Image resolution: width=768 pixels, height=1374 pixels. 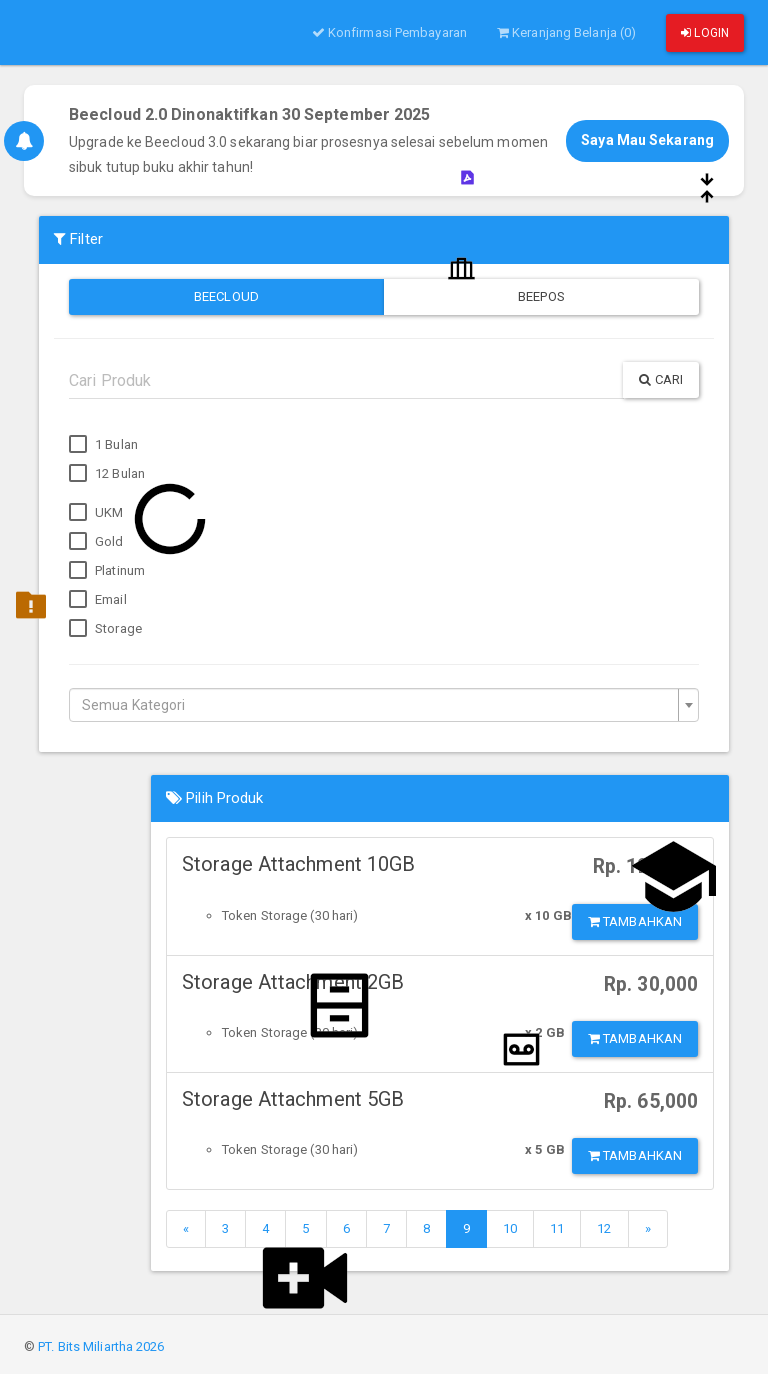 I want to click on luggage deposit or storage location, so click(x=461, y=268).